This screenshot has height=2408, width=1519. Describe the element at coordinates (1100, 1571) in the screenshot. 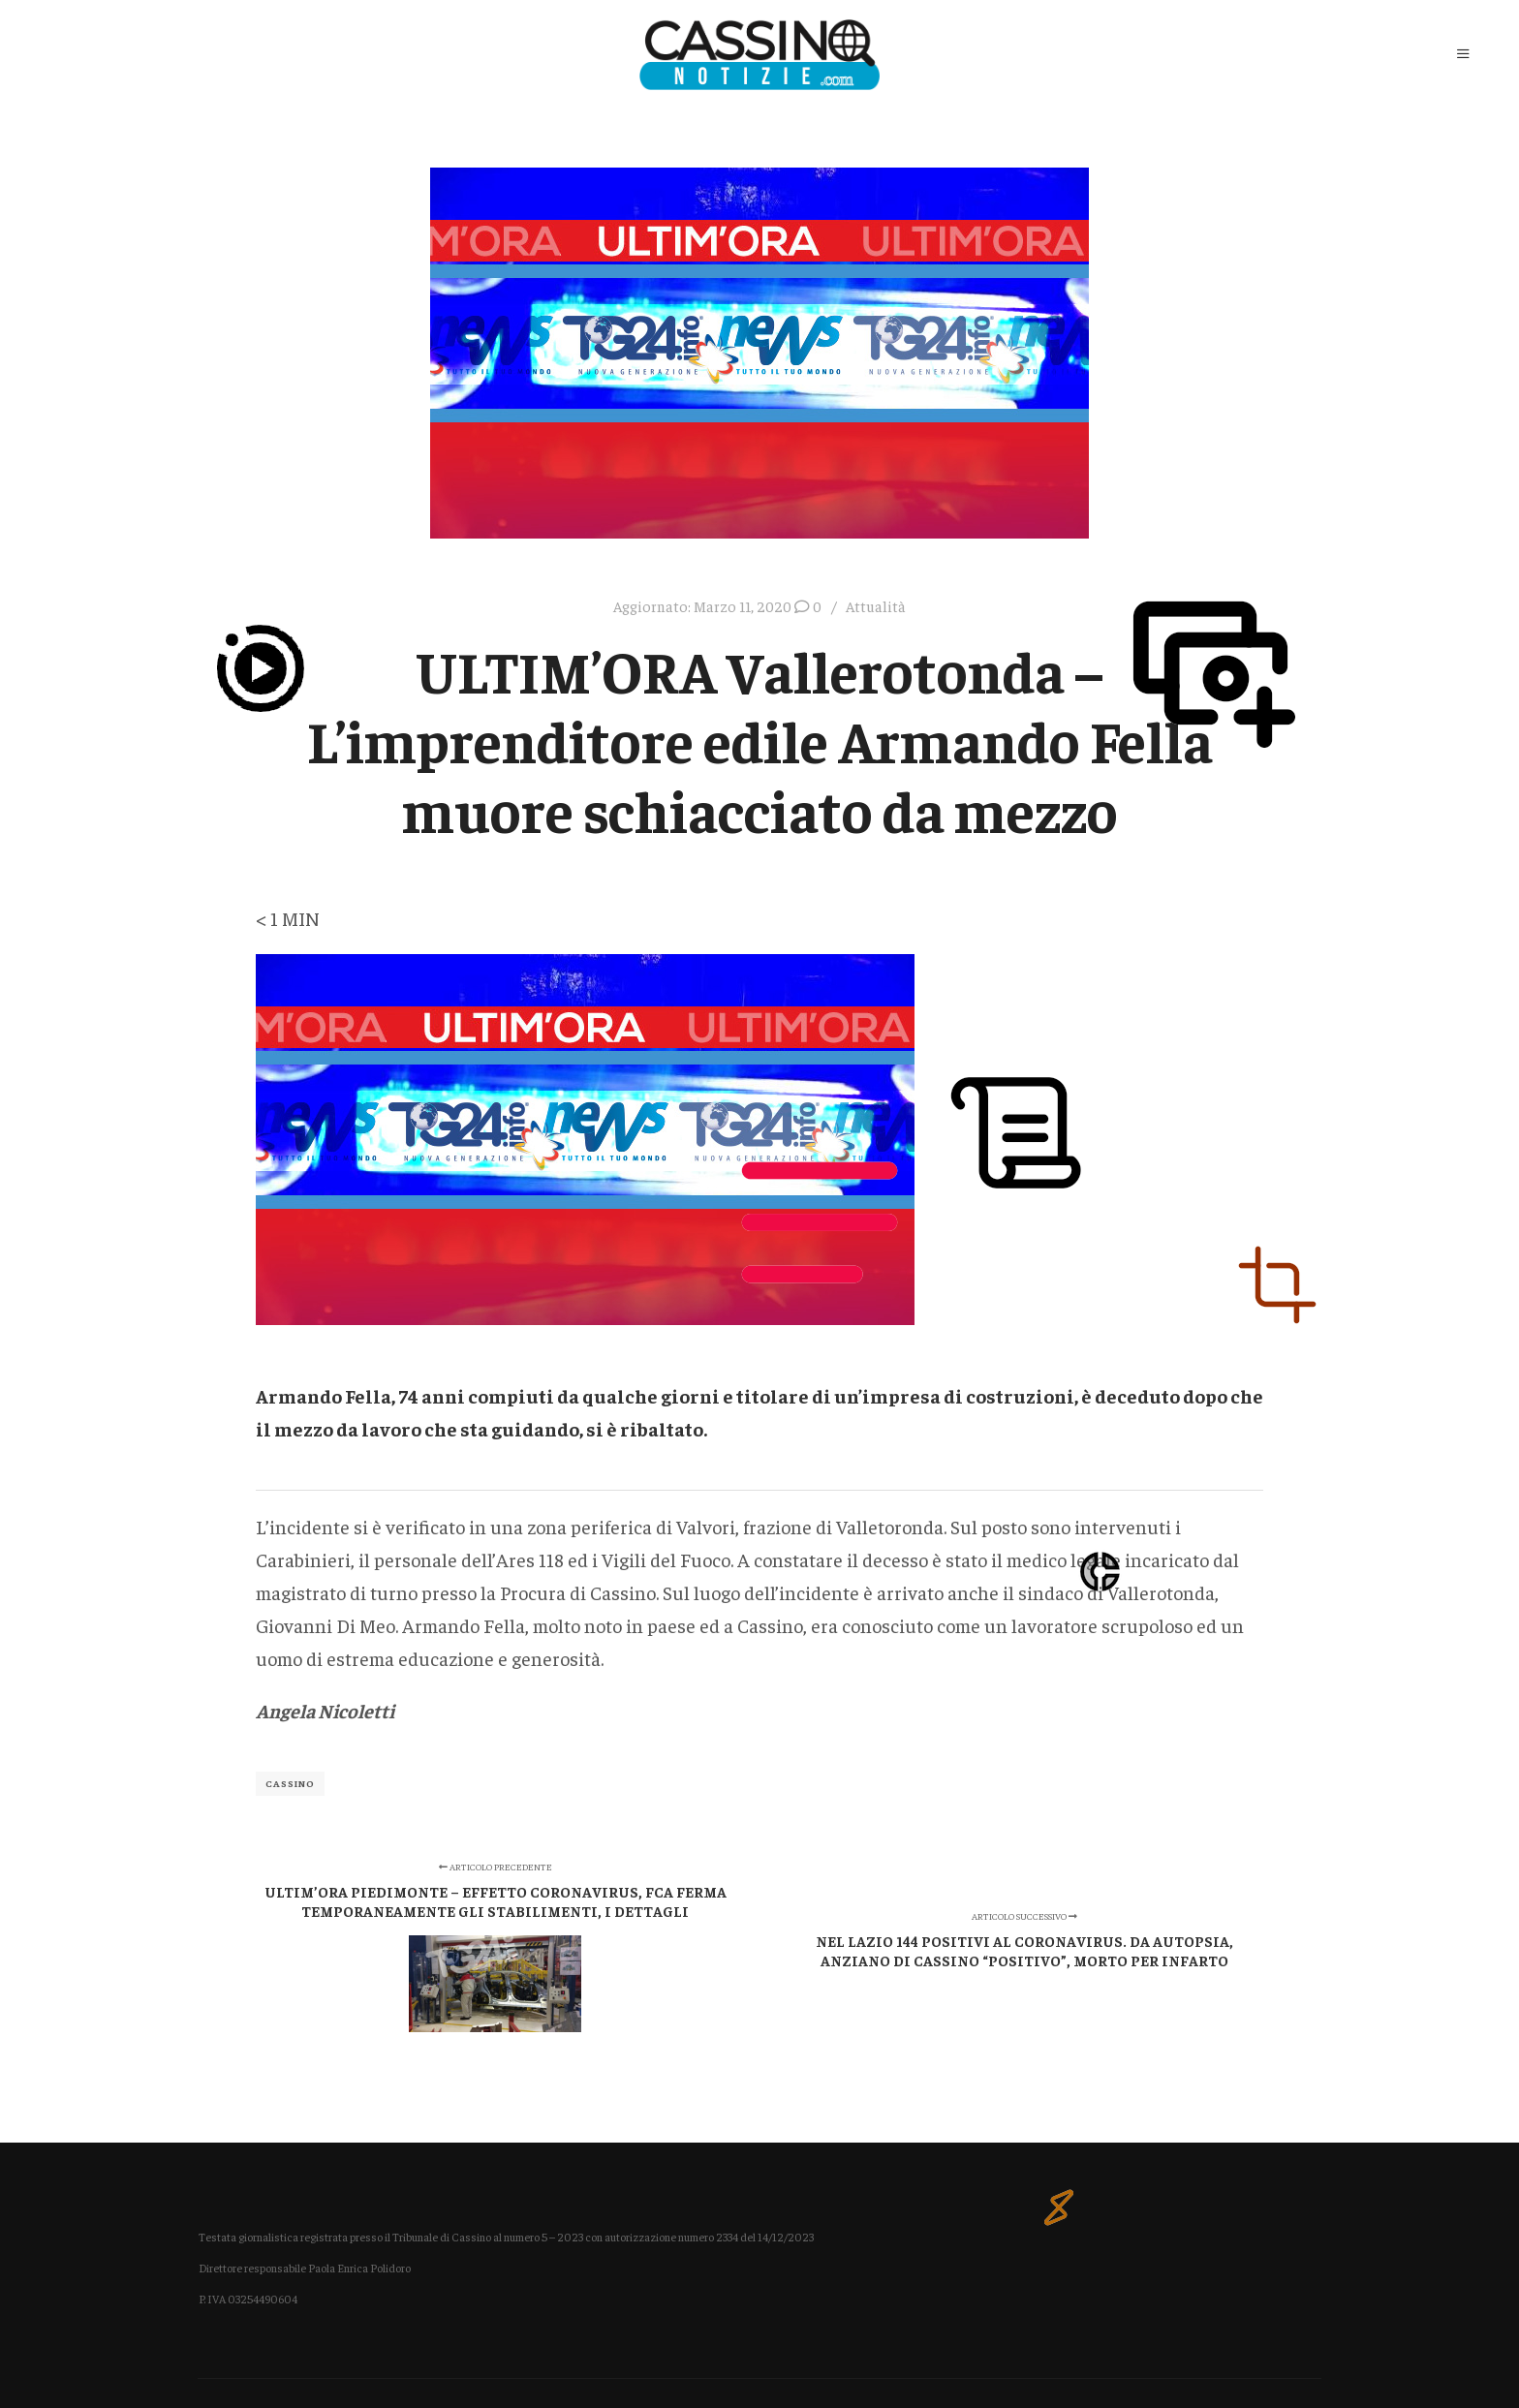

I see `view analytics or statistics breakdown` at that location.